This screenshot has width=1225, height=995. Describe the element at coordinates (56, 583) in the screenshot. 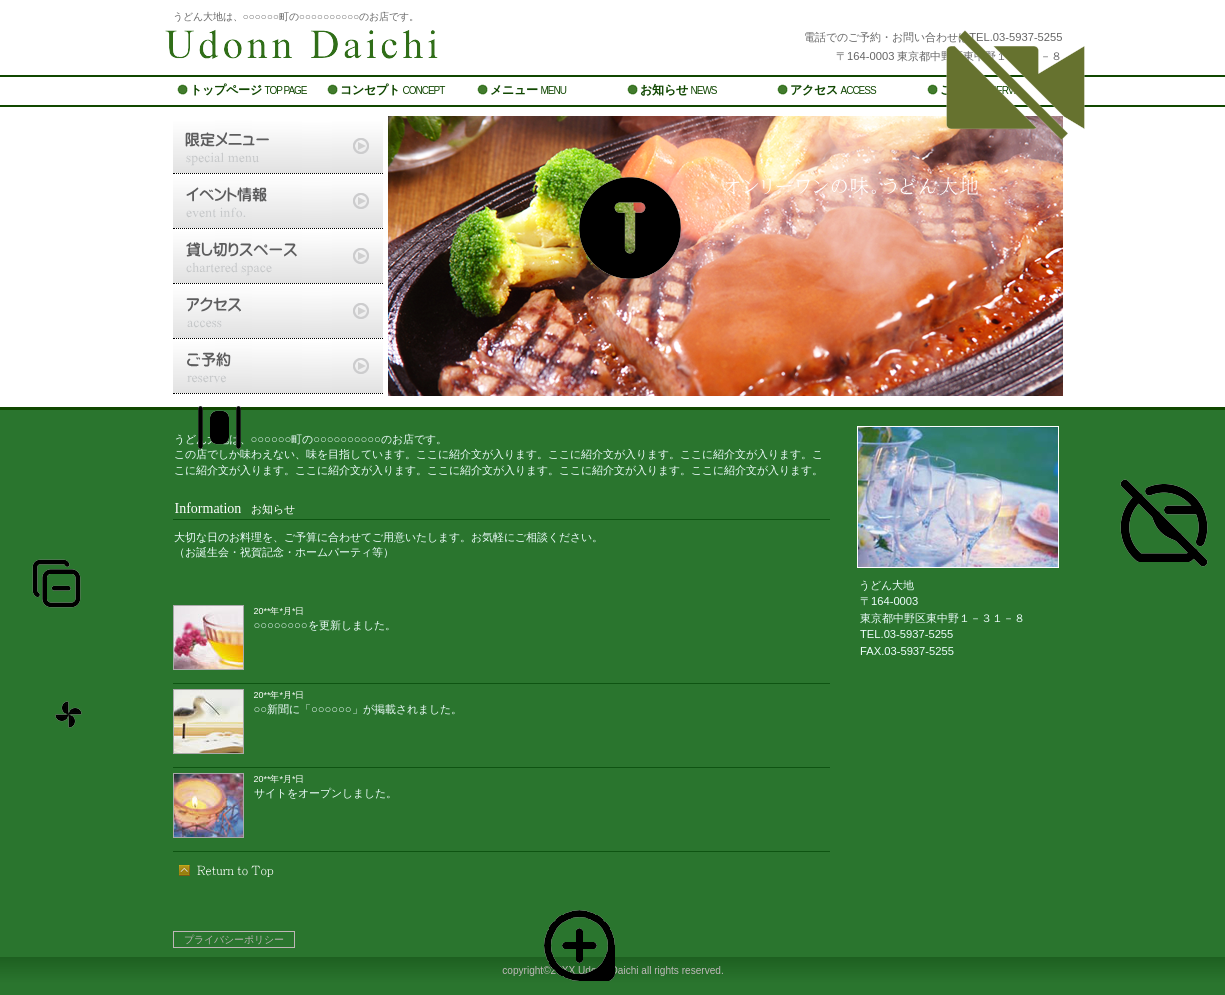

I see `remove item from clipboard` at that location.